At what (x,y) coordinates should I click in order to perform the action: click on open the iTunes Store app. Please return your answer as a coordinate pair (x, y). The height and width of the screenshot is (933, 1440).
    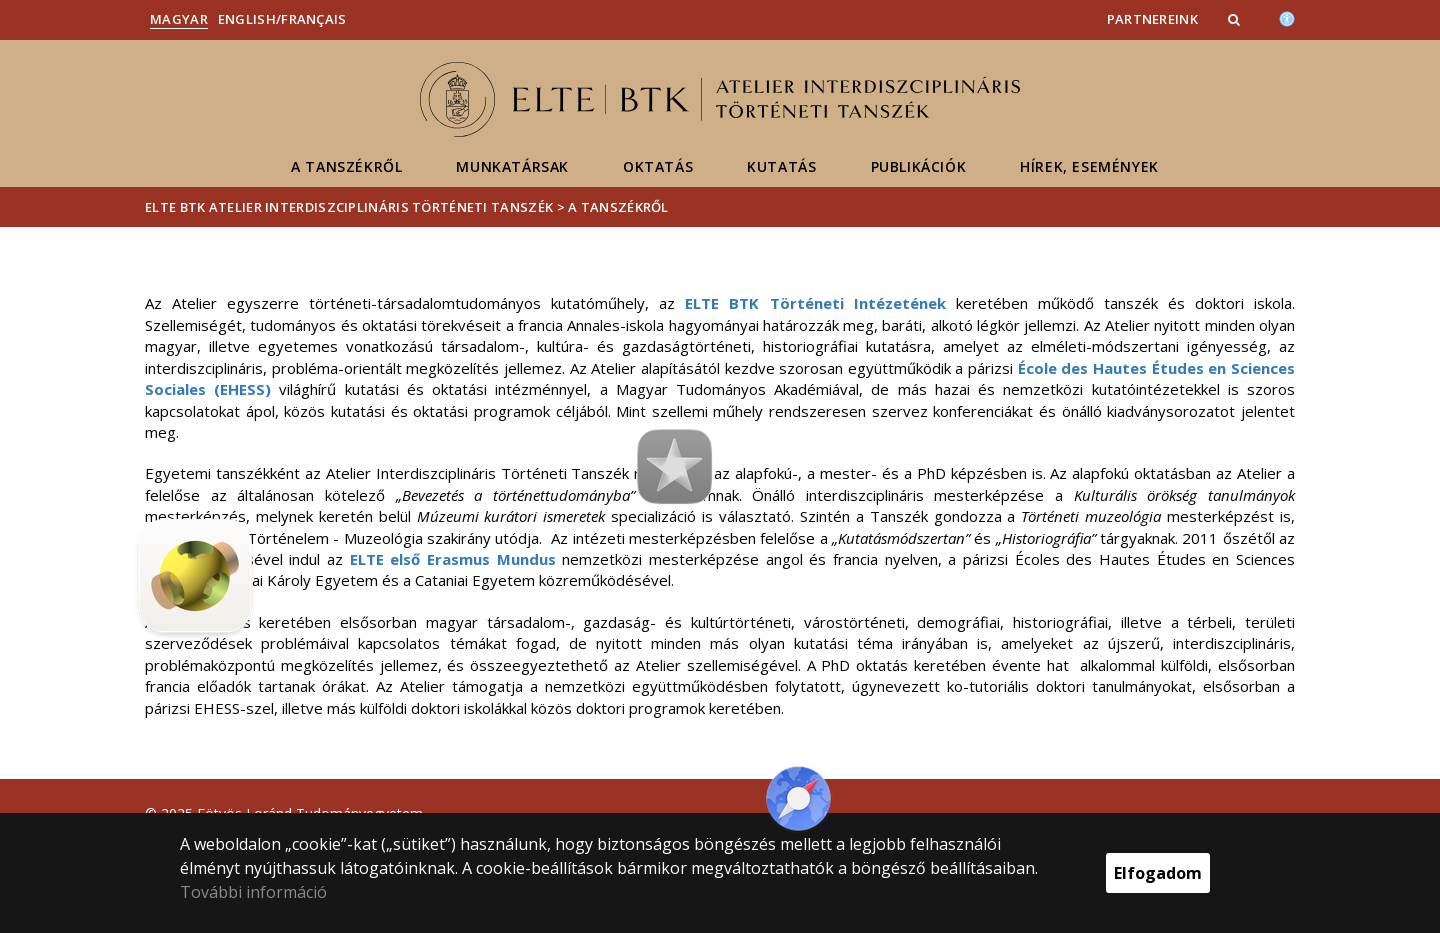
    Looking at the image, I should click on (674, 466).